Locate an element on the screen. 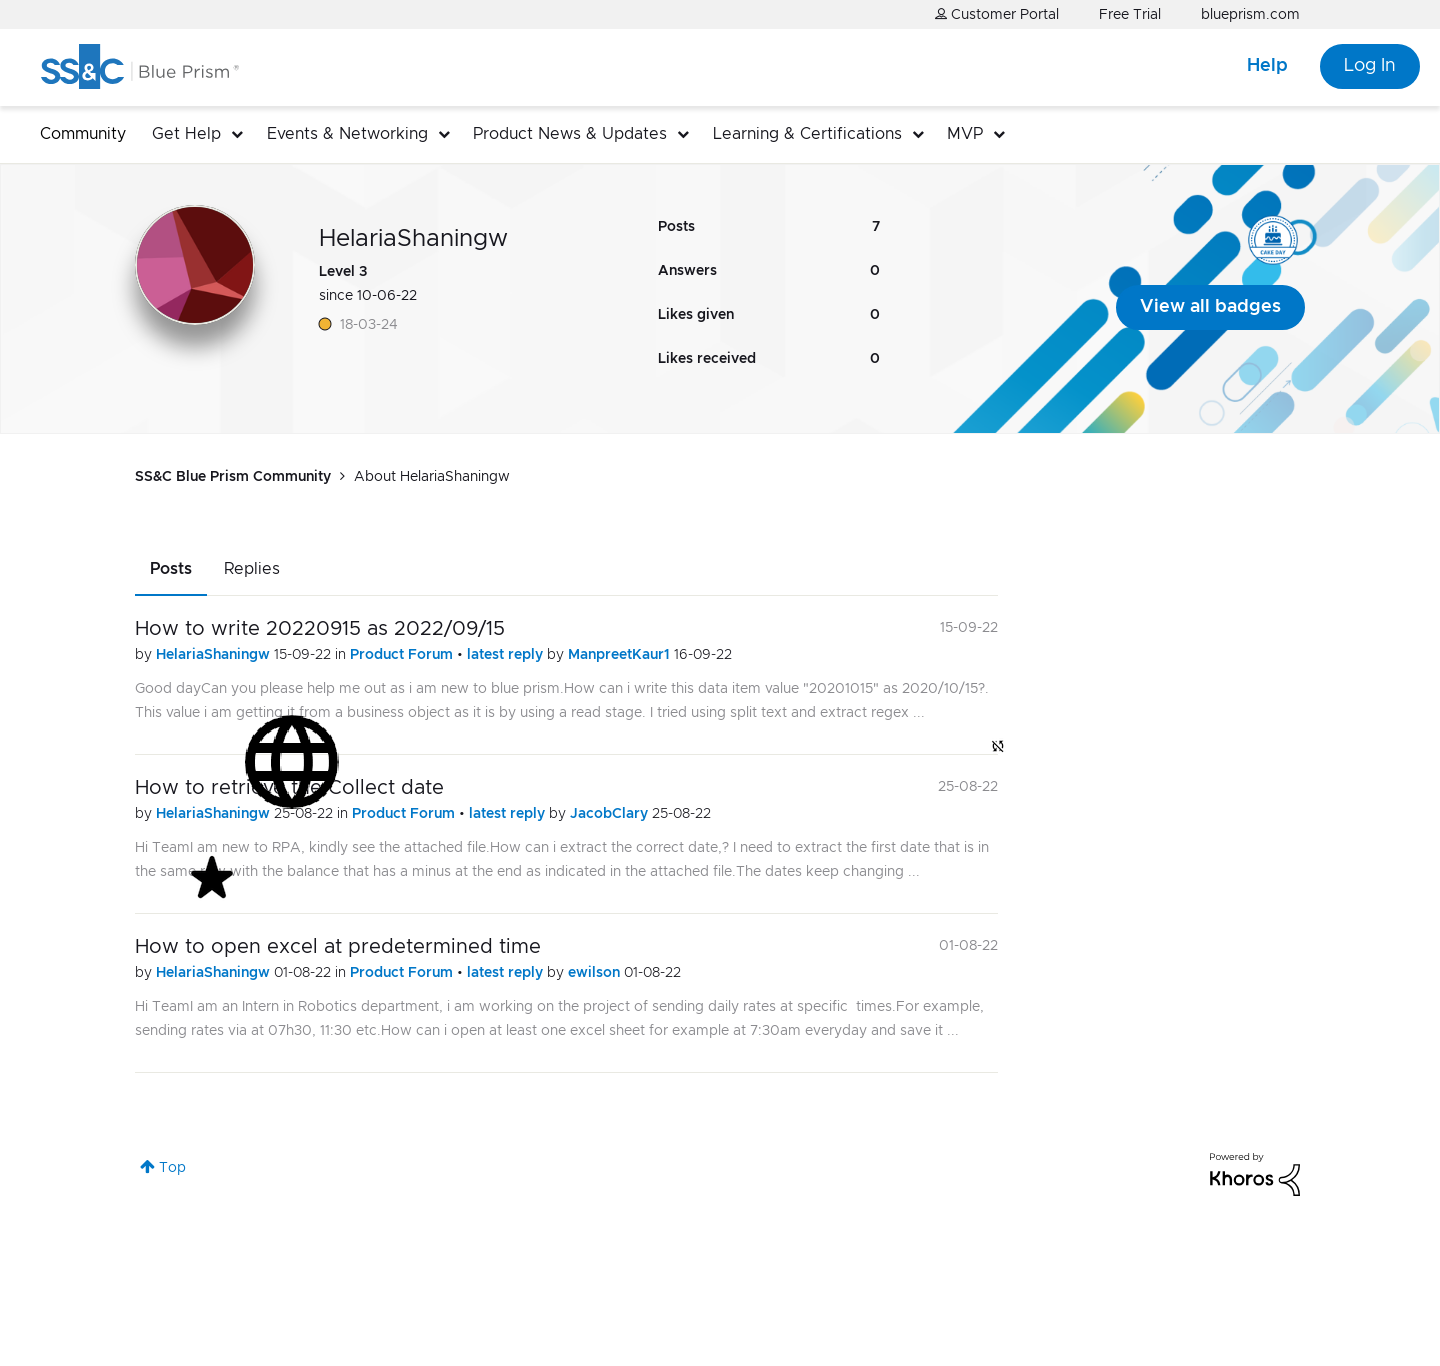  rate or favorite an item is located at coordinates (212, 876).